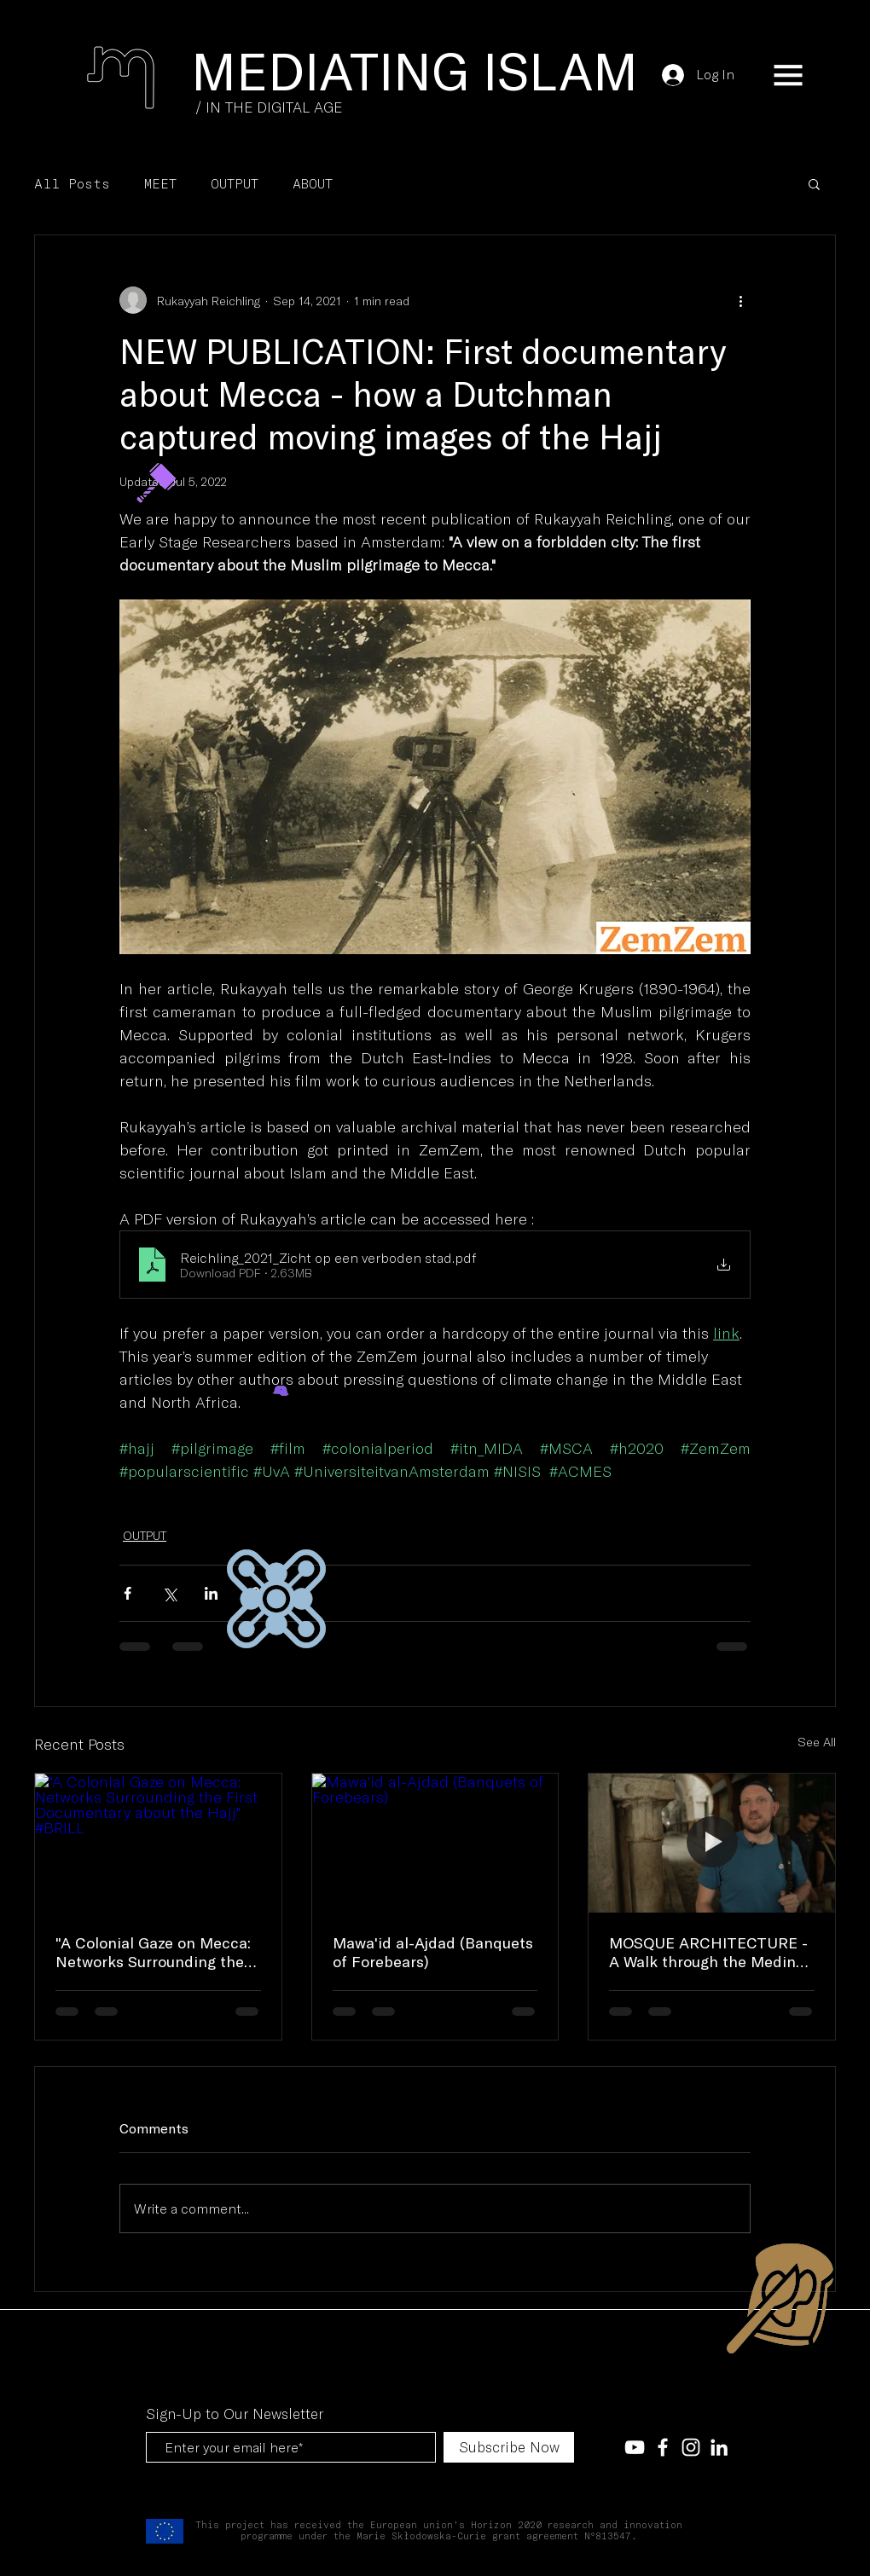 Image resolution: width=870 pixels, height=2576 pixels. Describe the element at coordinates (276, 1599) in the screenshot. I see `a network or connected nodes icon` at that location.